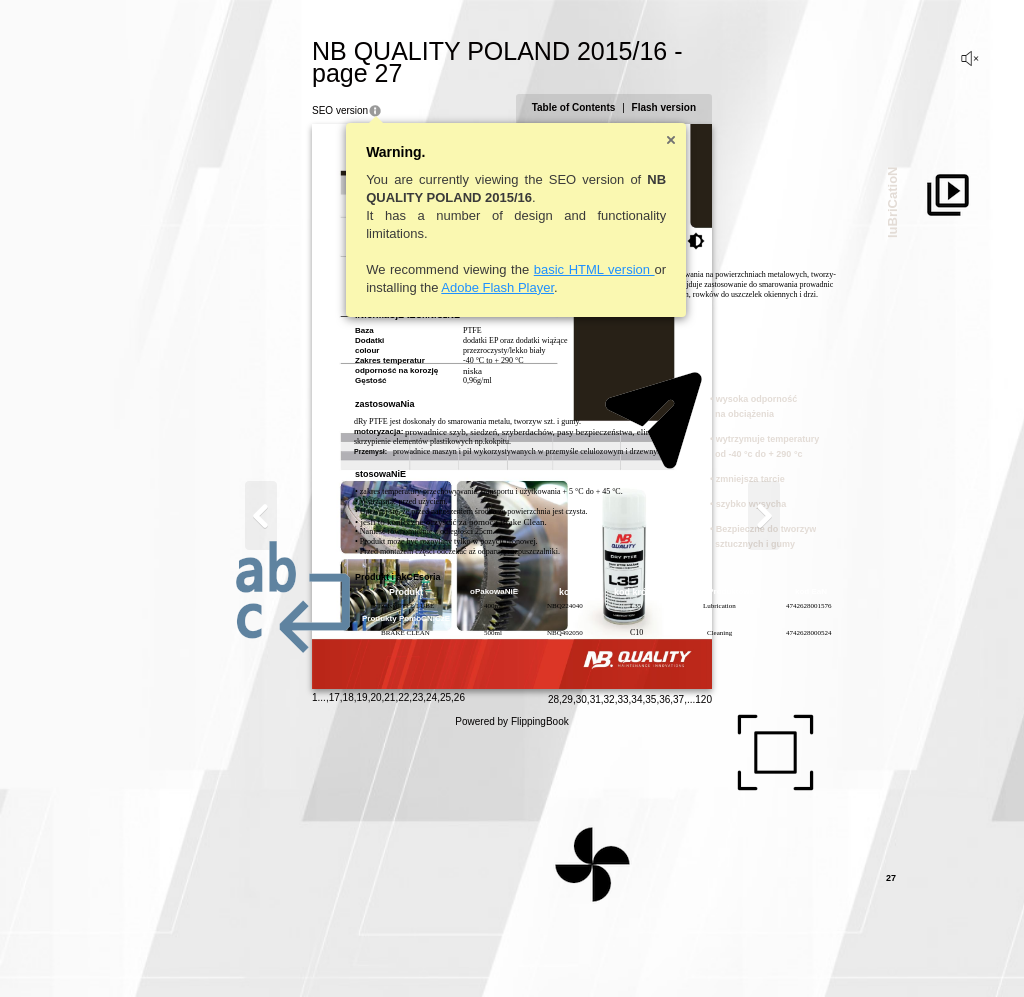  Describe the element at coordinates (657, 417) in the screenshot. I see `send a message` at that location.